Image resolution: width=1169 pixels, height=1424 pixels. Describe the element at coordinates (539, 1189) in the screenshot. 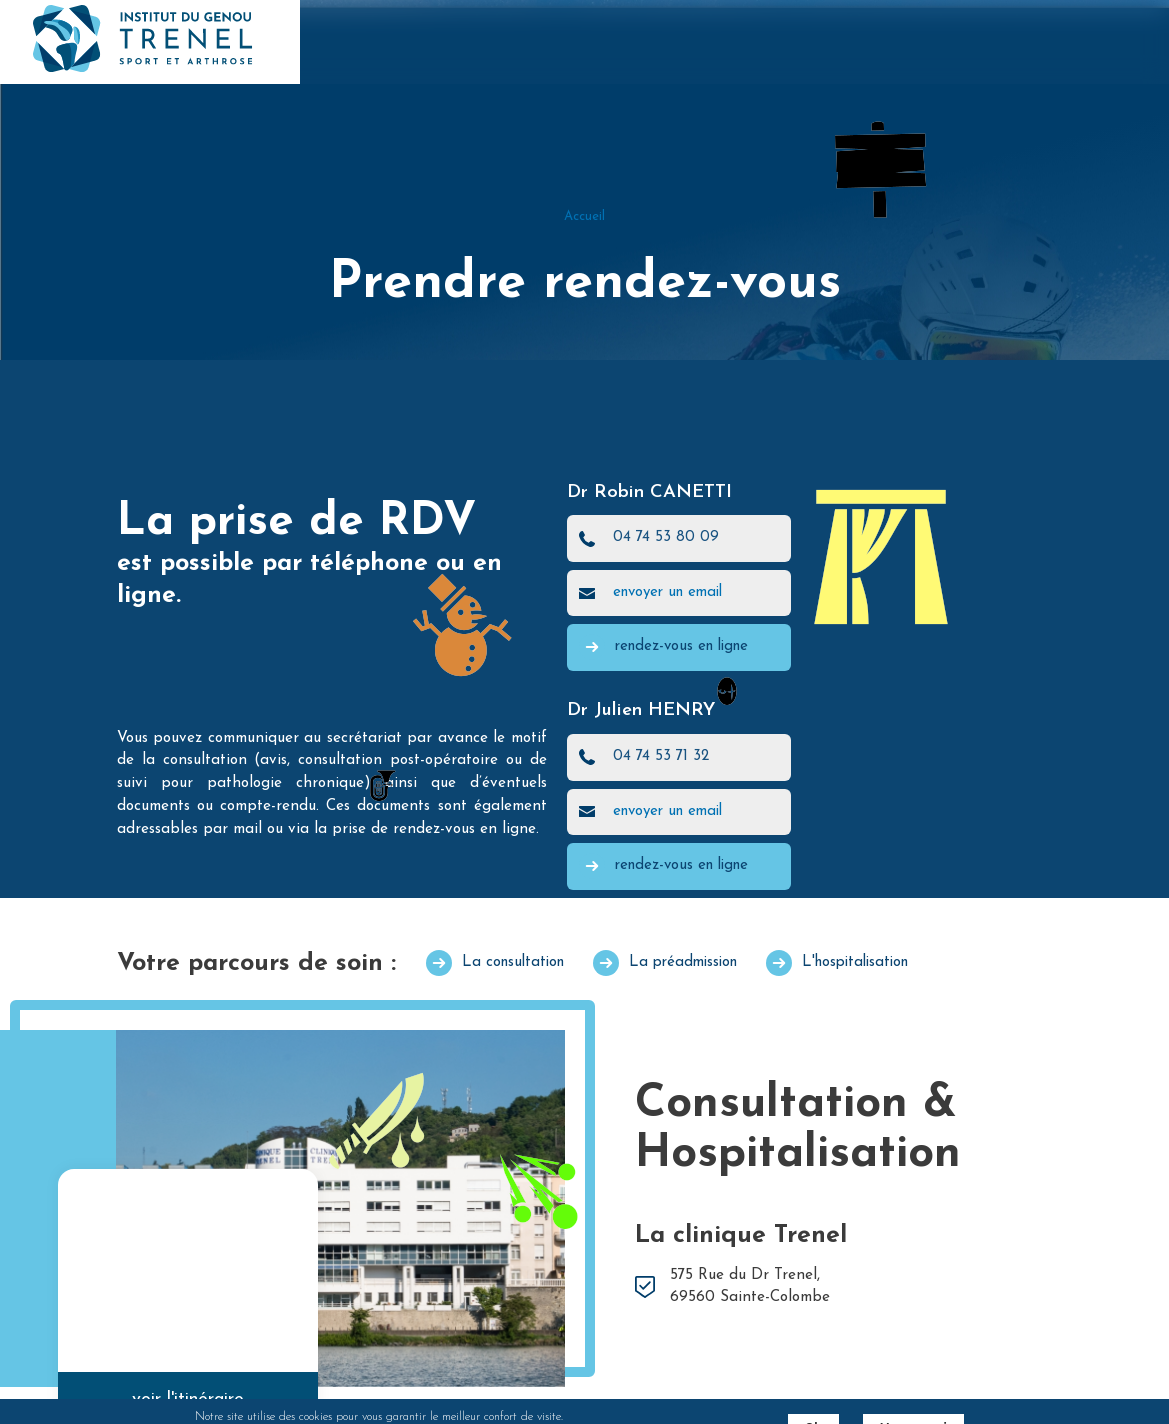

I see `launch projectiles or balls` at that location.